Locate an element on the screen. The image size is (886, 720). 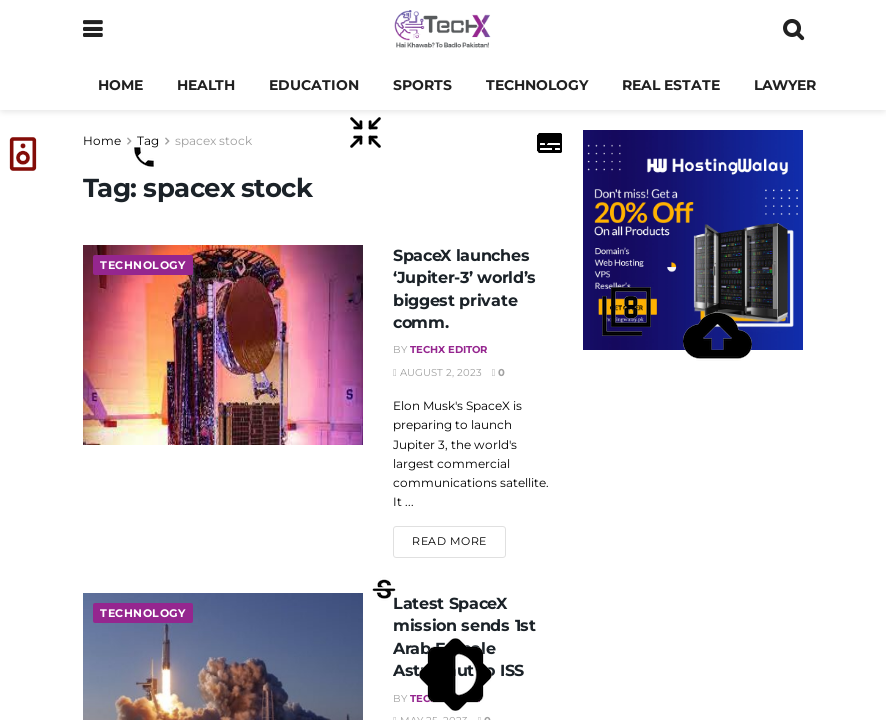
make a phone call is located at coordinates (144, 157).